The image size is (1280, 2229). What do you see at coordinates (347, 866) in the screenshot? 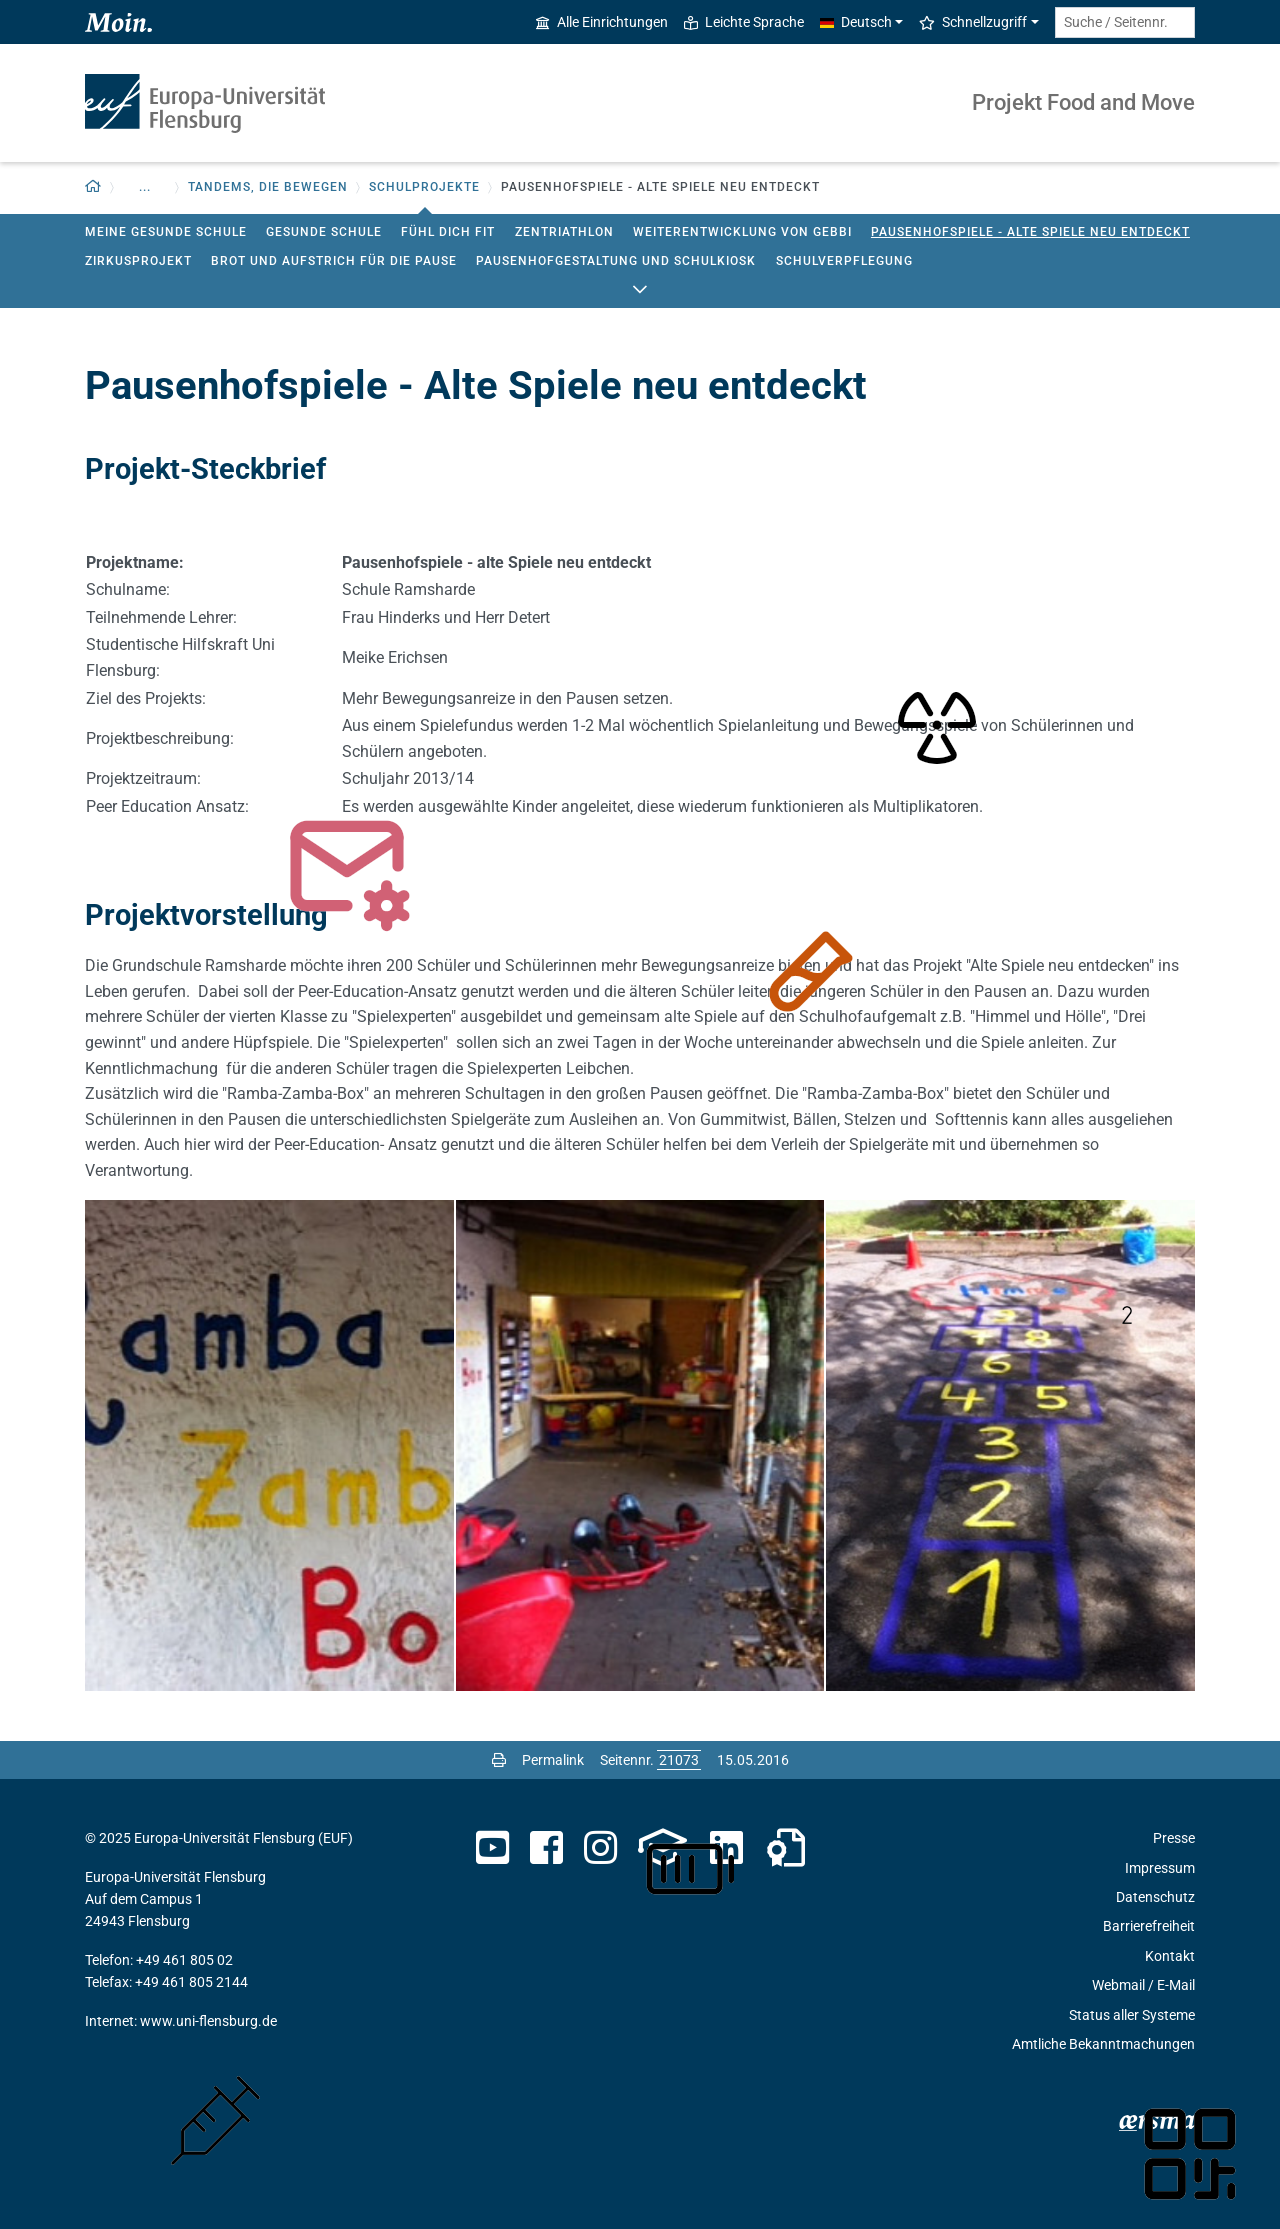
I see `access email settings` at bounding box center [347, 866].